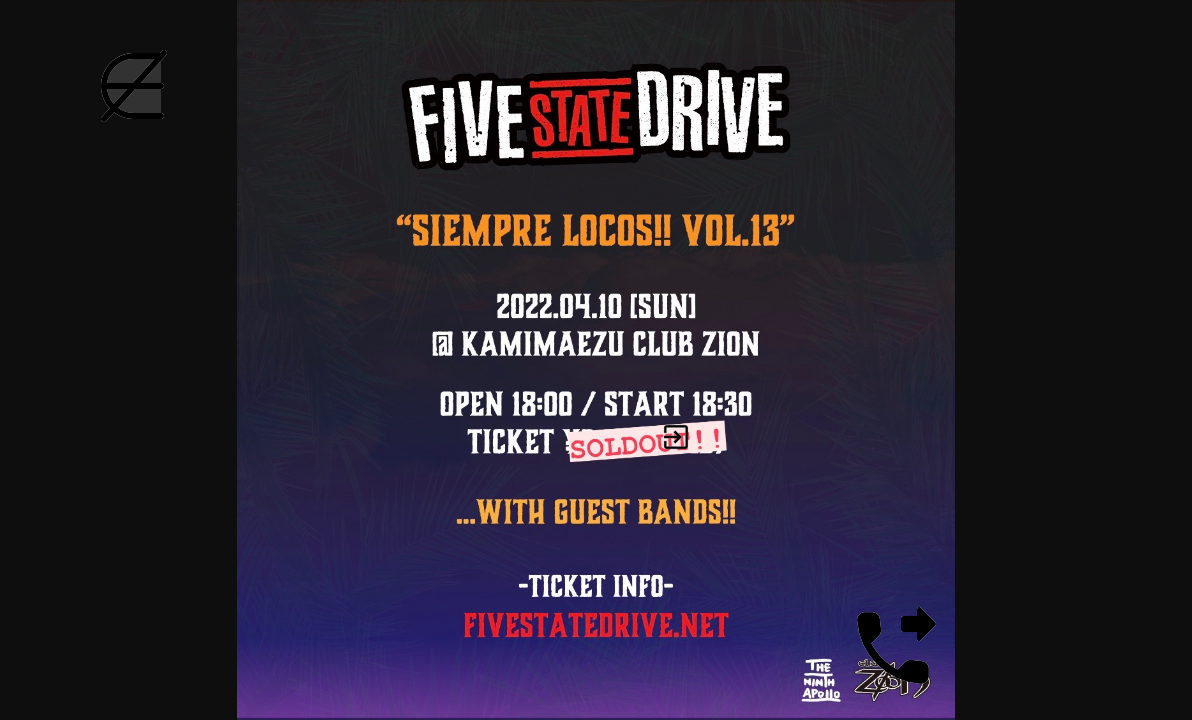 The width and height of the screenshot is (1192, 720). Describe the element at coordinates (893, 648) in the screenshot. I see `indicates a forwarded call` at that location.